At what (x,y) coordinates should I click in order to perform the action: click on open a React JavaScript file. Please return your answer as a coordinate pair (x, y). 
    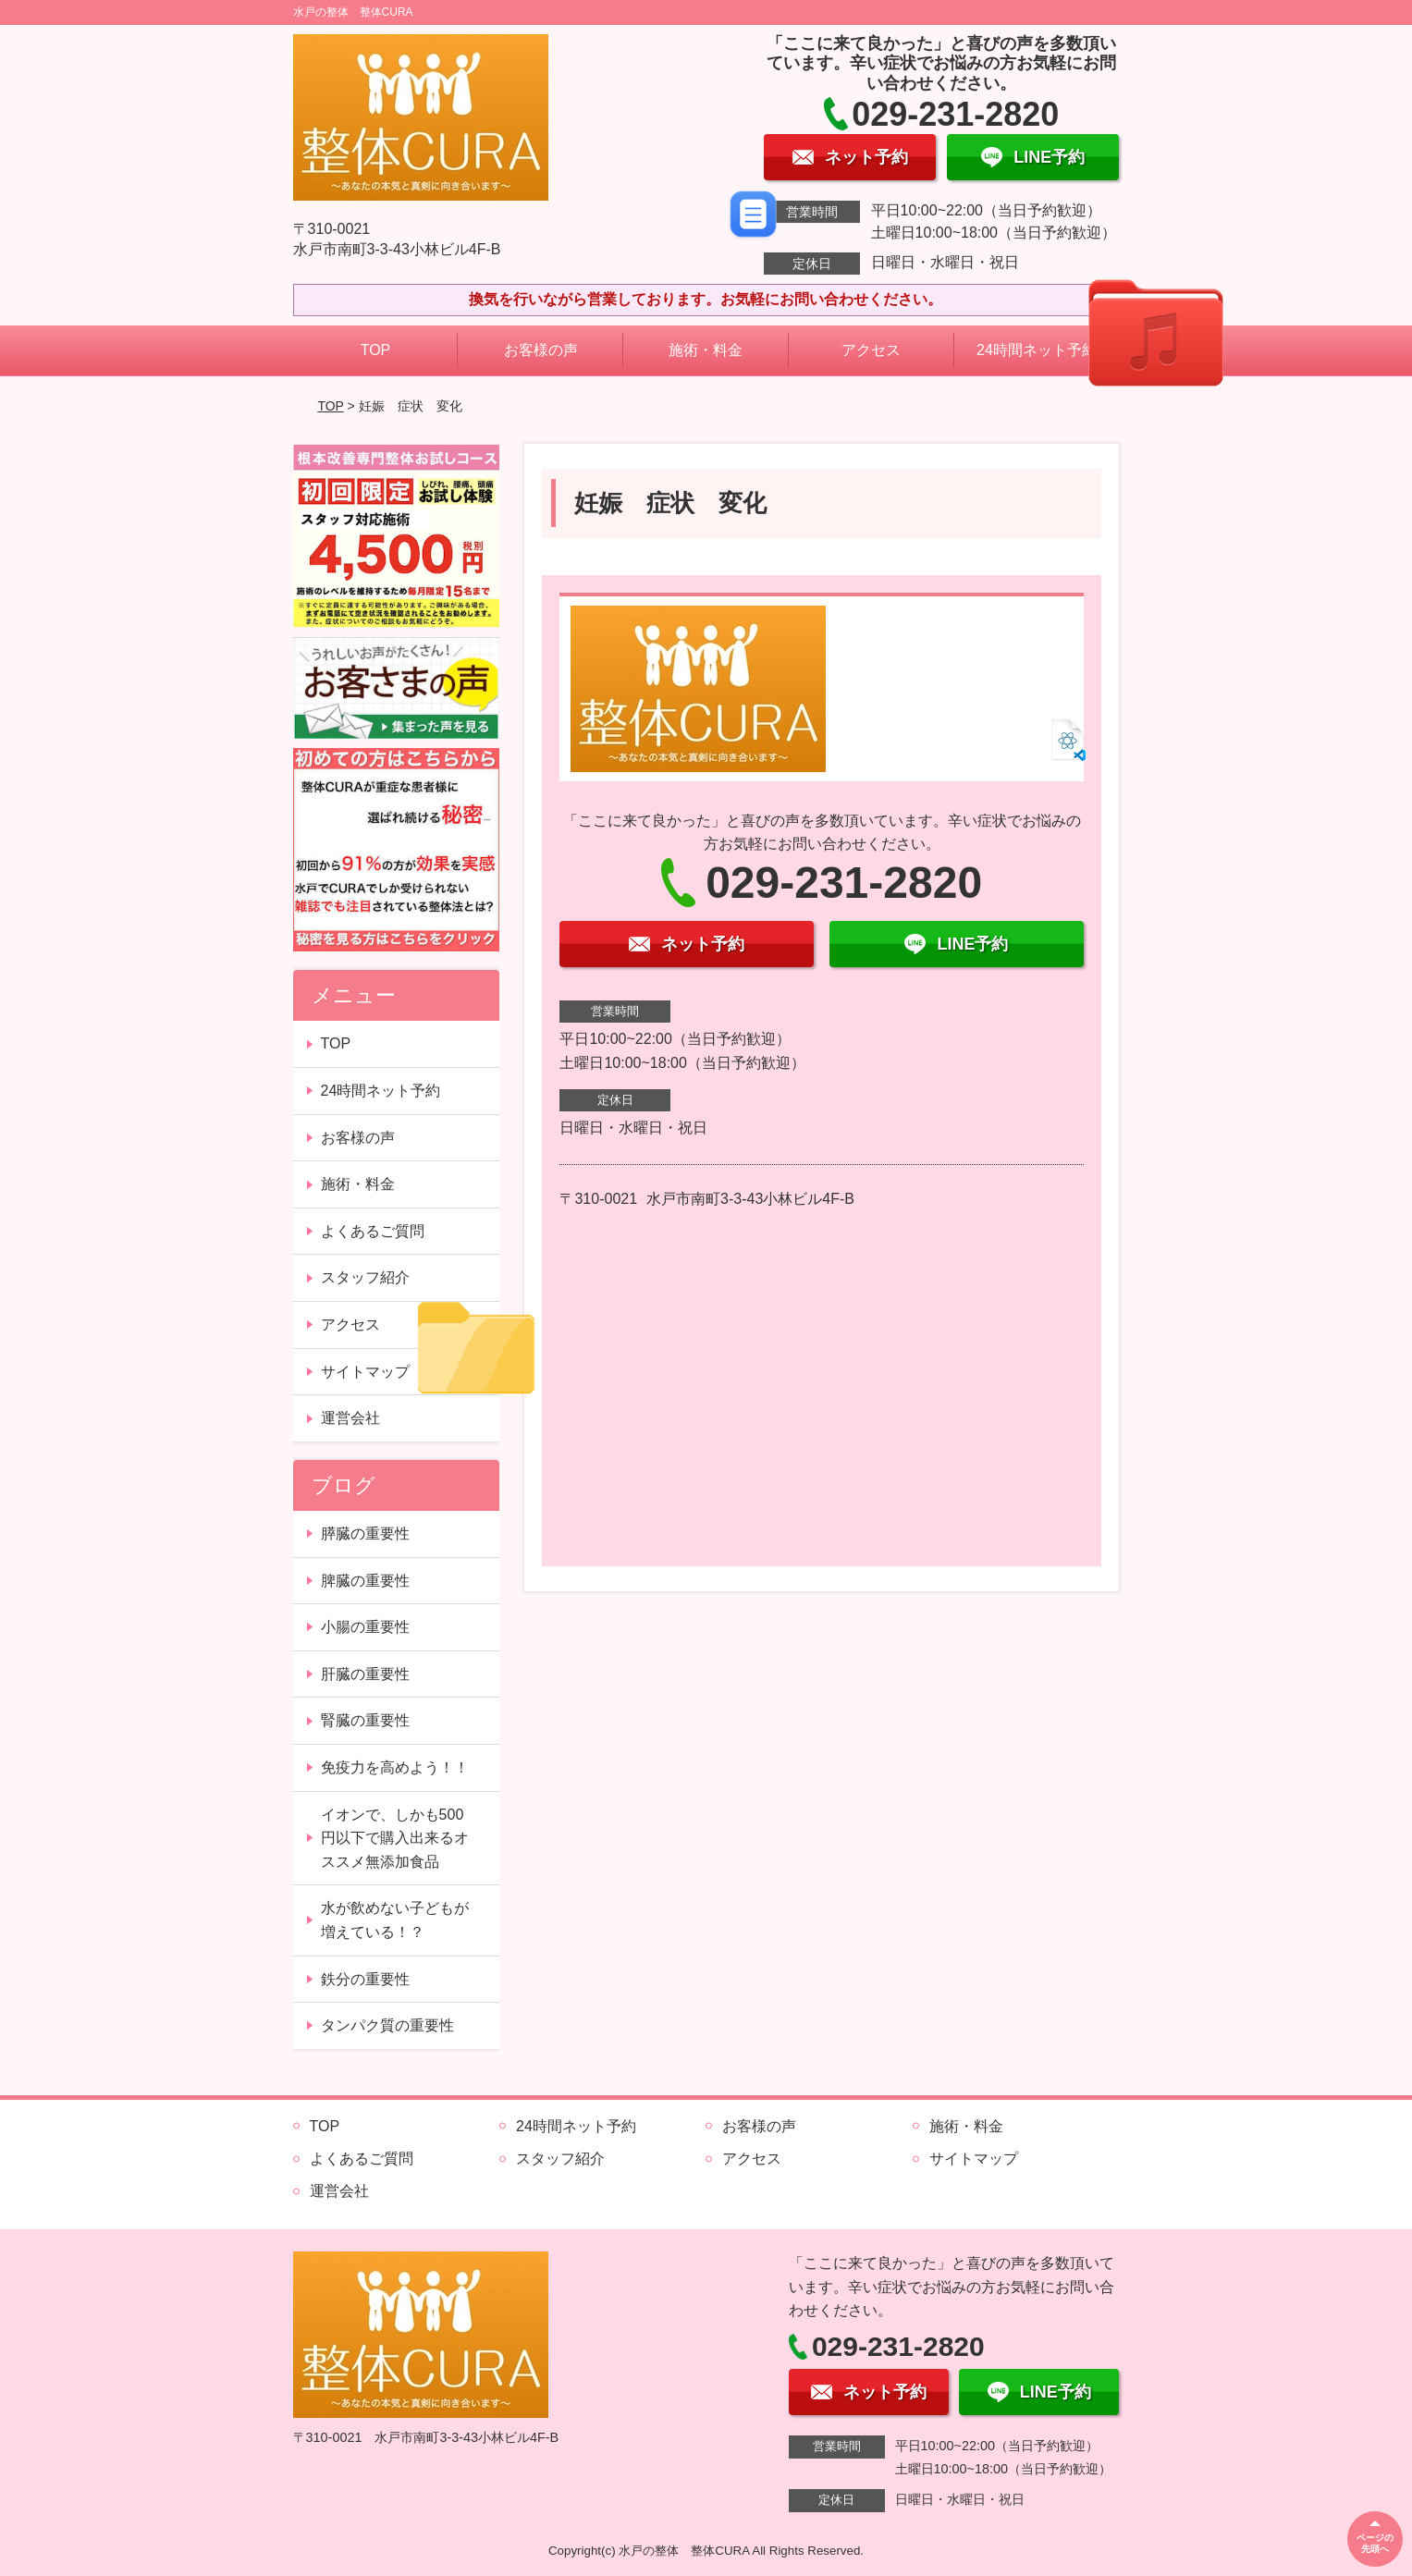
    Looking at the image, I should click on (1067, 740).